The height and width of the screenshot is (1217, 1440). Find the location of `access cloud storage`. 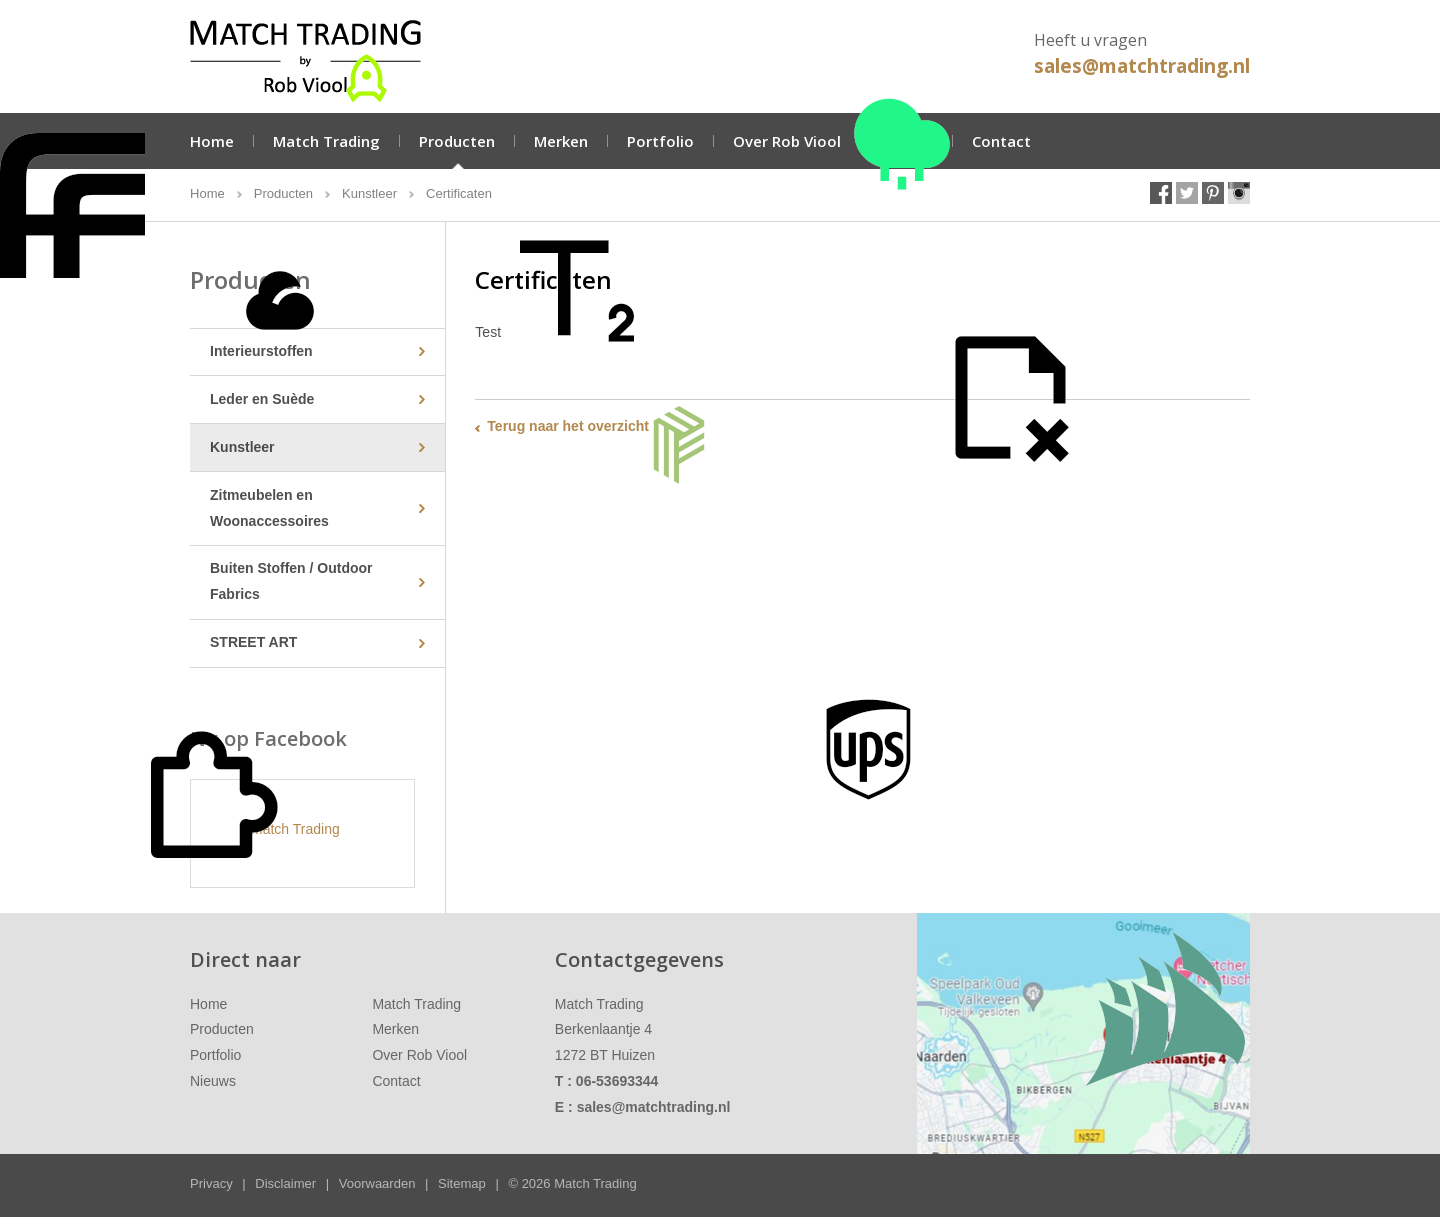

access cloud storage is located at coordinates (280, 302).